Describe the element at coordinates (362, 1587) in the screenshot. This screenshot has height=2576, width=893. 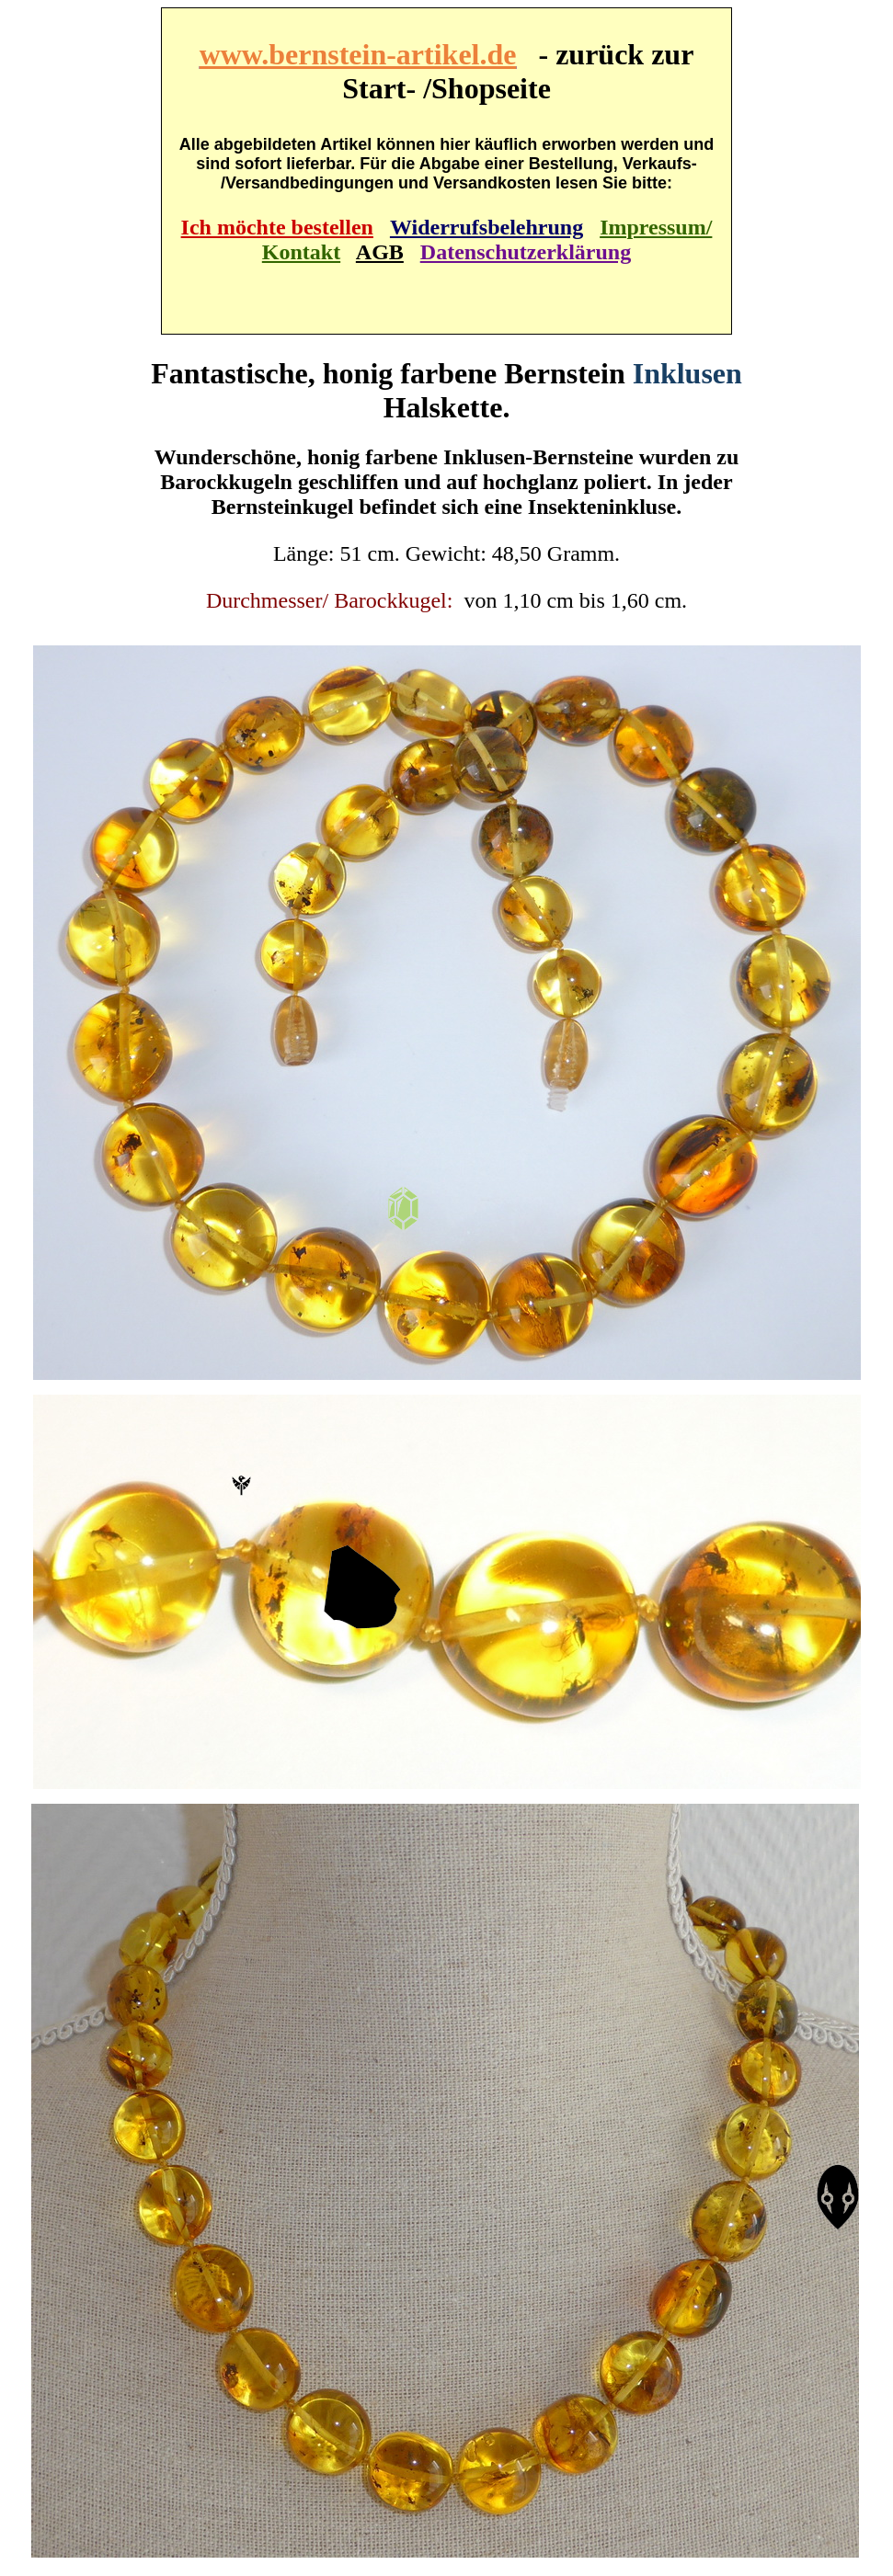
I see `select uruguay as your country or region` at that location.